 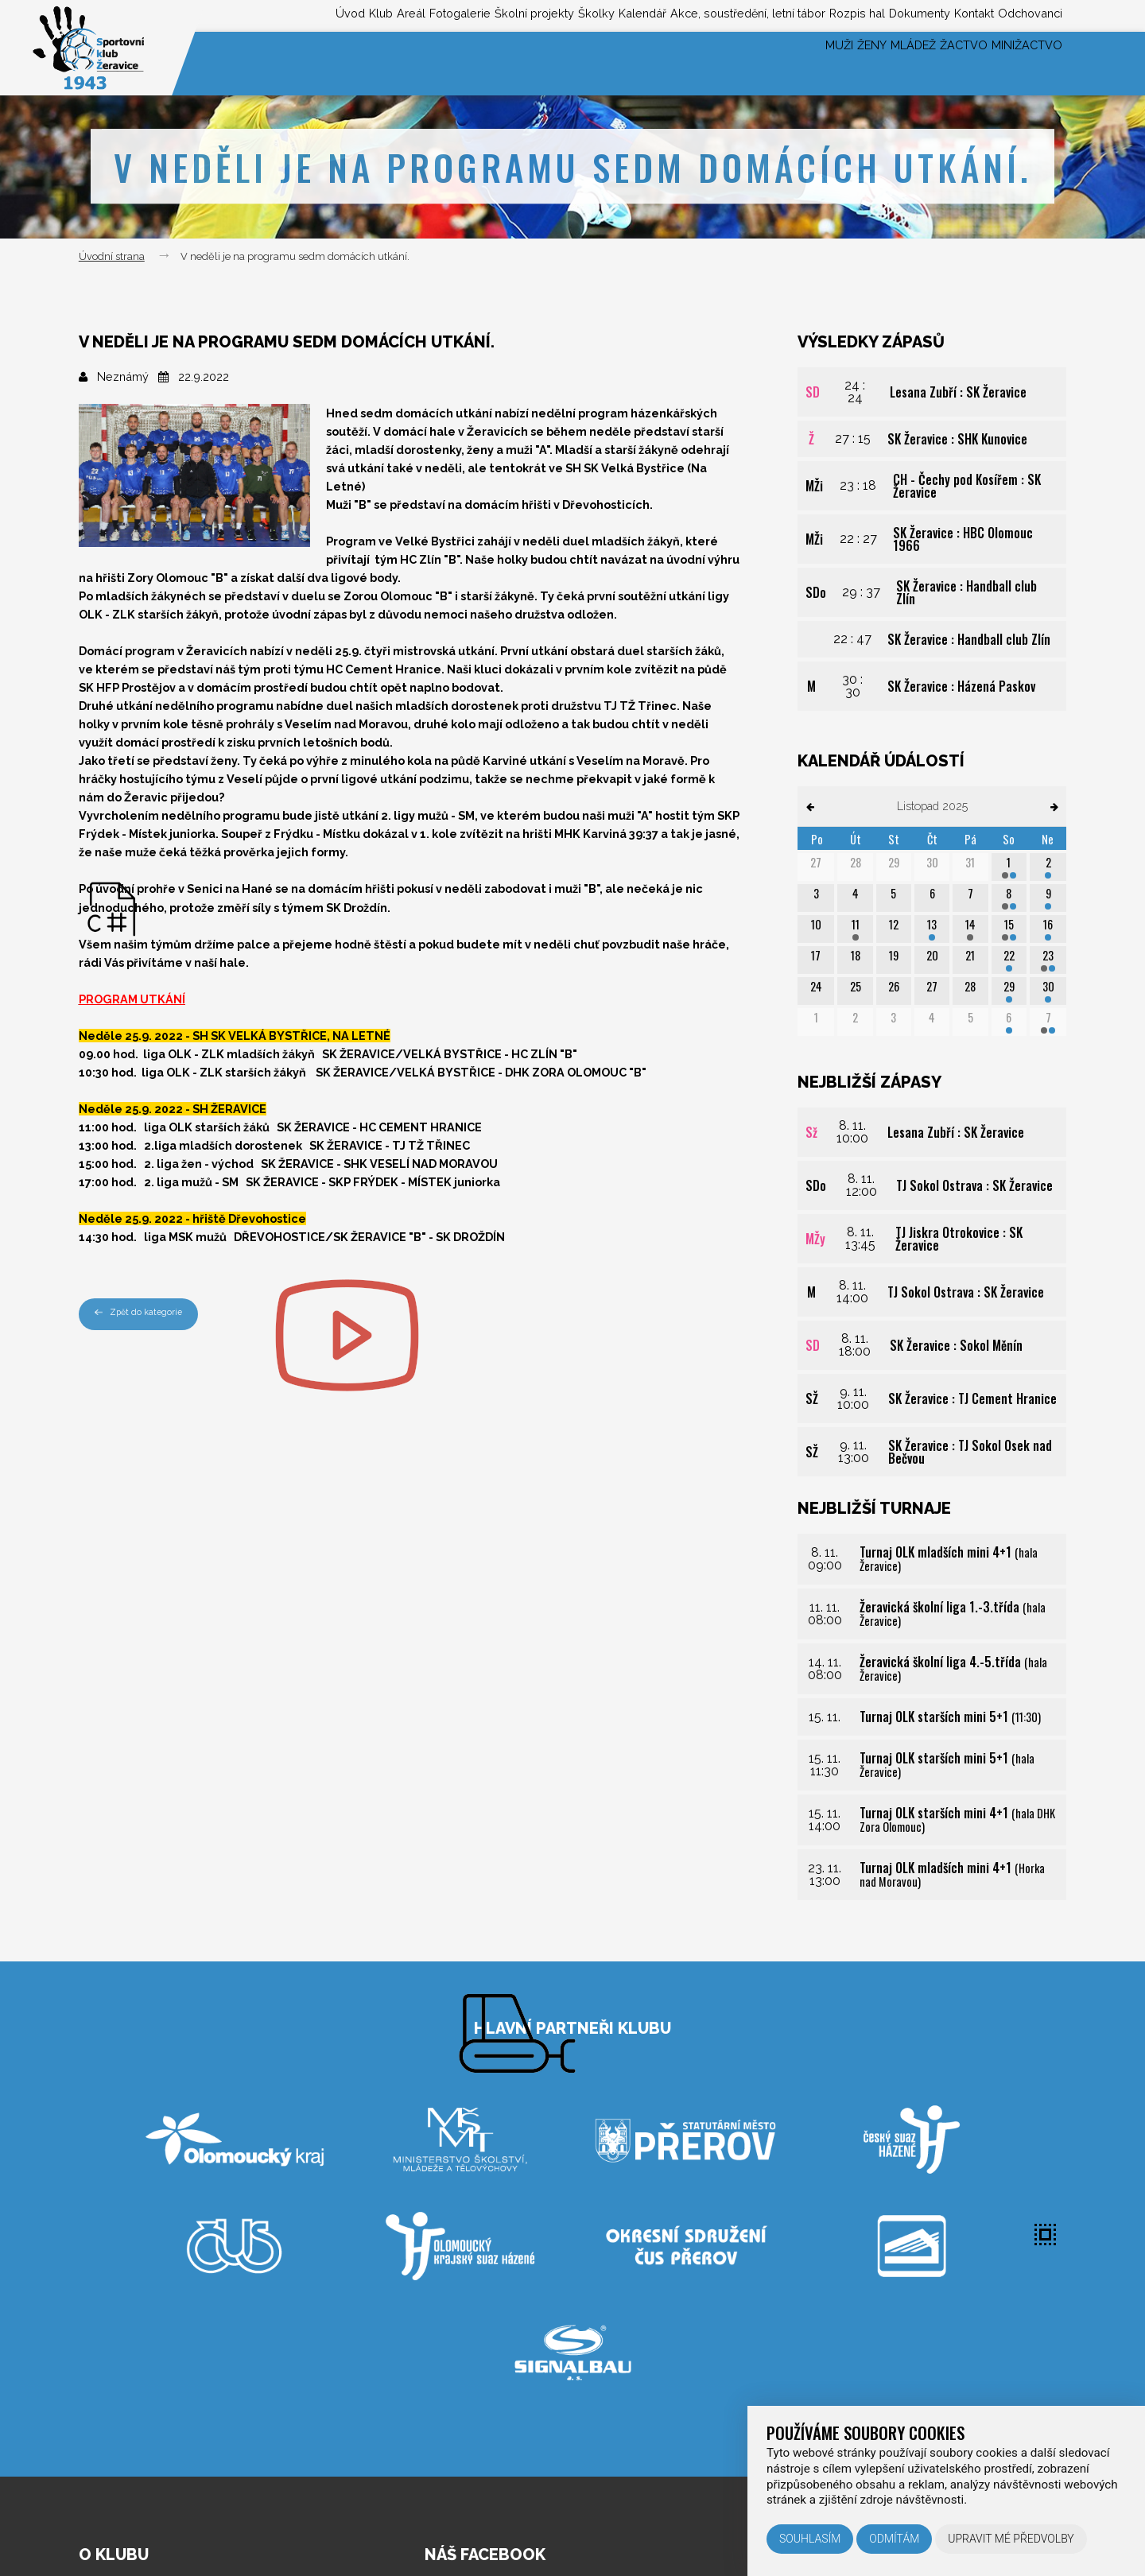 I want to click on select all items in the current view, so click(x=1045, y=2234).